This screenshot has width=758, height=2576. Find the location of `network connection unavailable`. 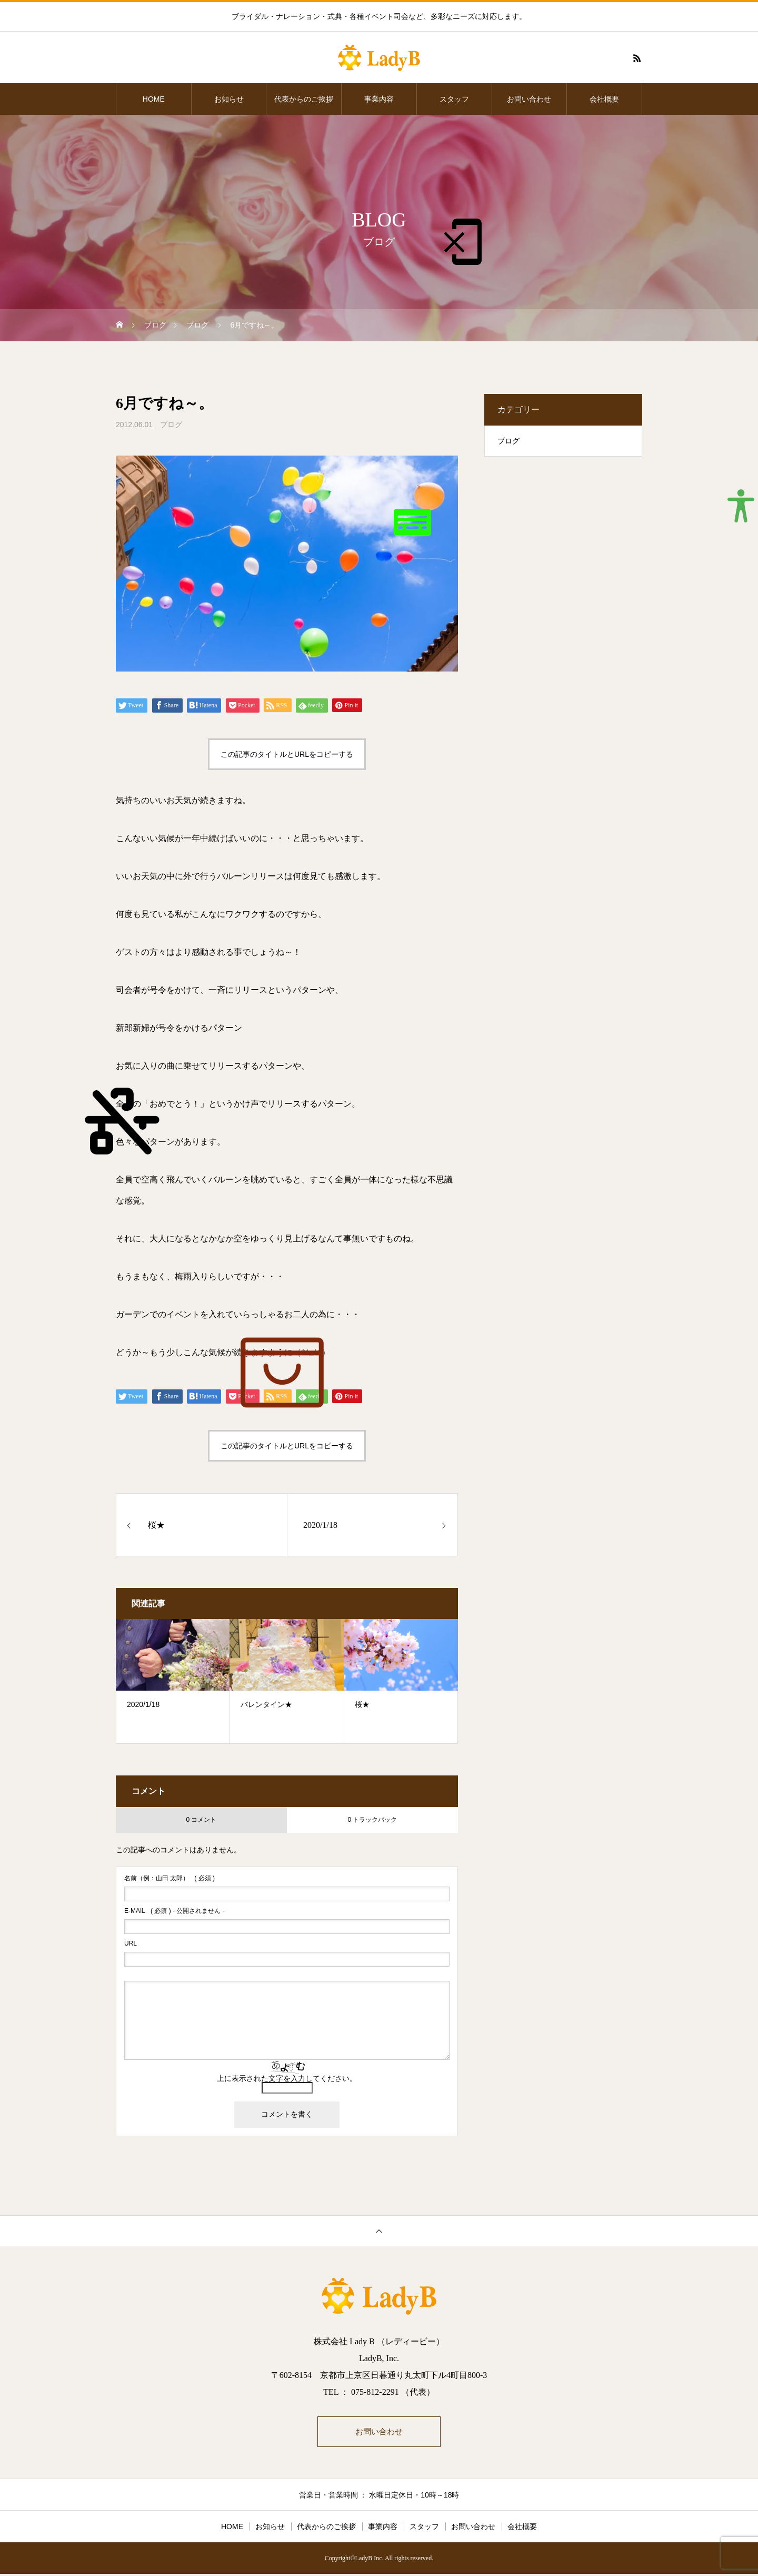

network connection unavailable is located at coordinates (122, 1122).